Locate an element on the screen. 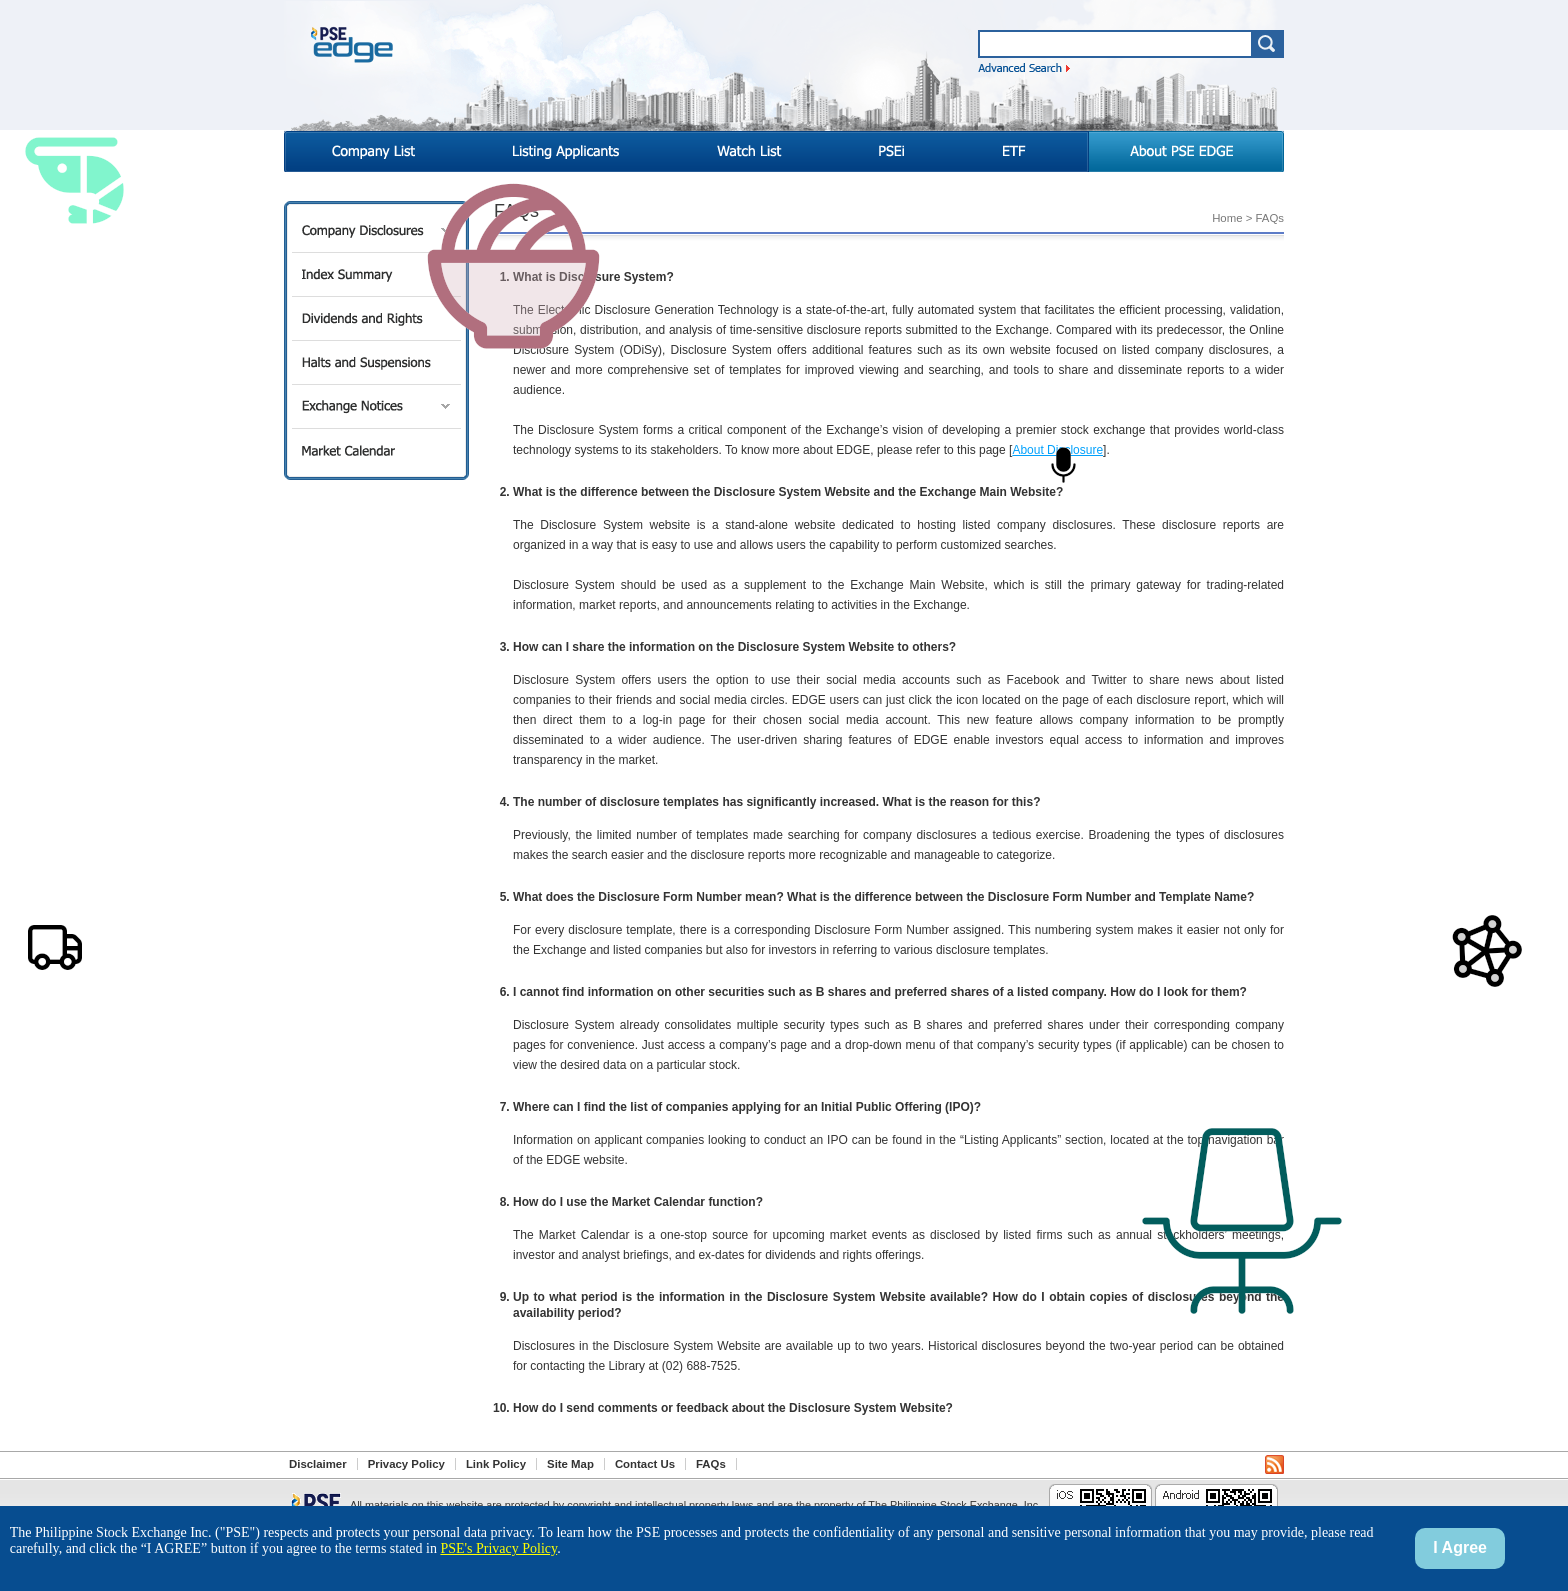  tap to use voice input is located at coordinates (1063, 464).